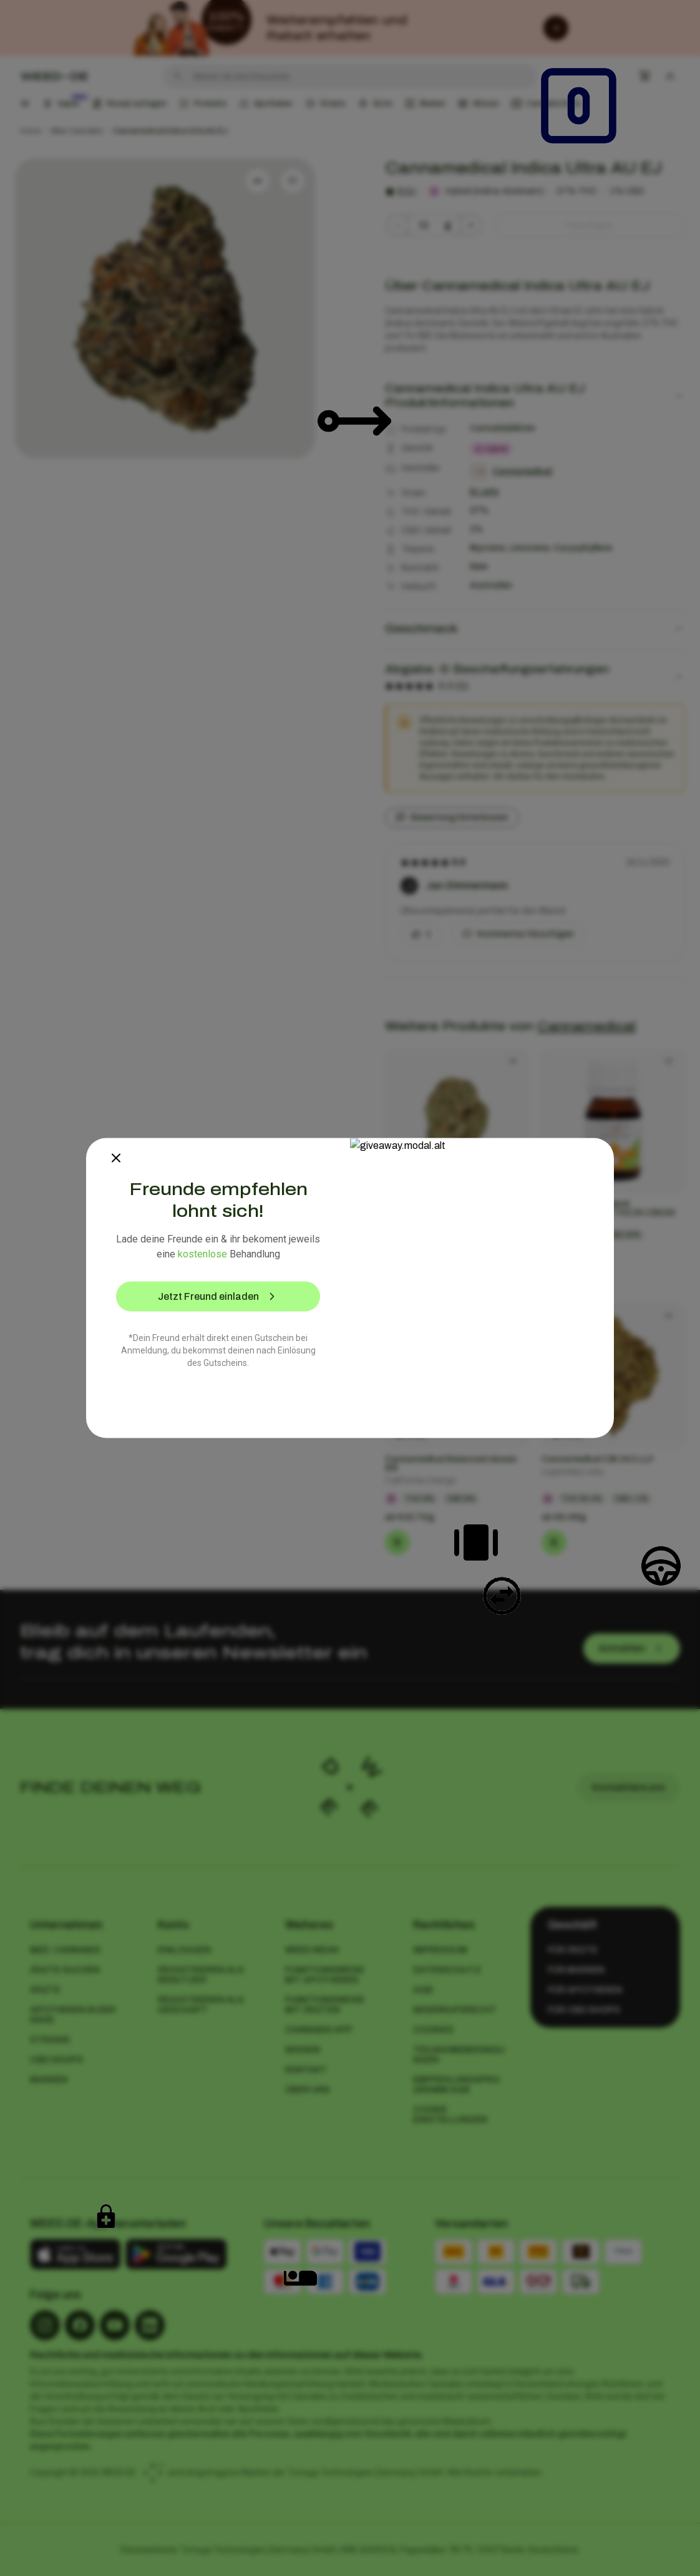  What do you see at coordinates (502, 1595) in the screenshot?
I see `swap or exchange items horizontally` at bounding box center [502, 1595].